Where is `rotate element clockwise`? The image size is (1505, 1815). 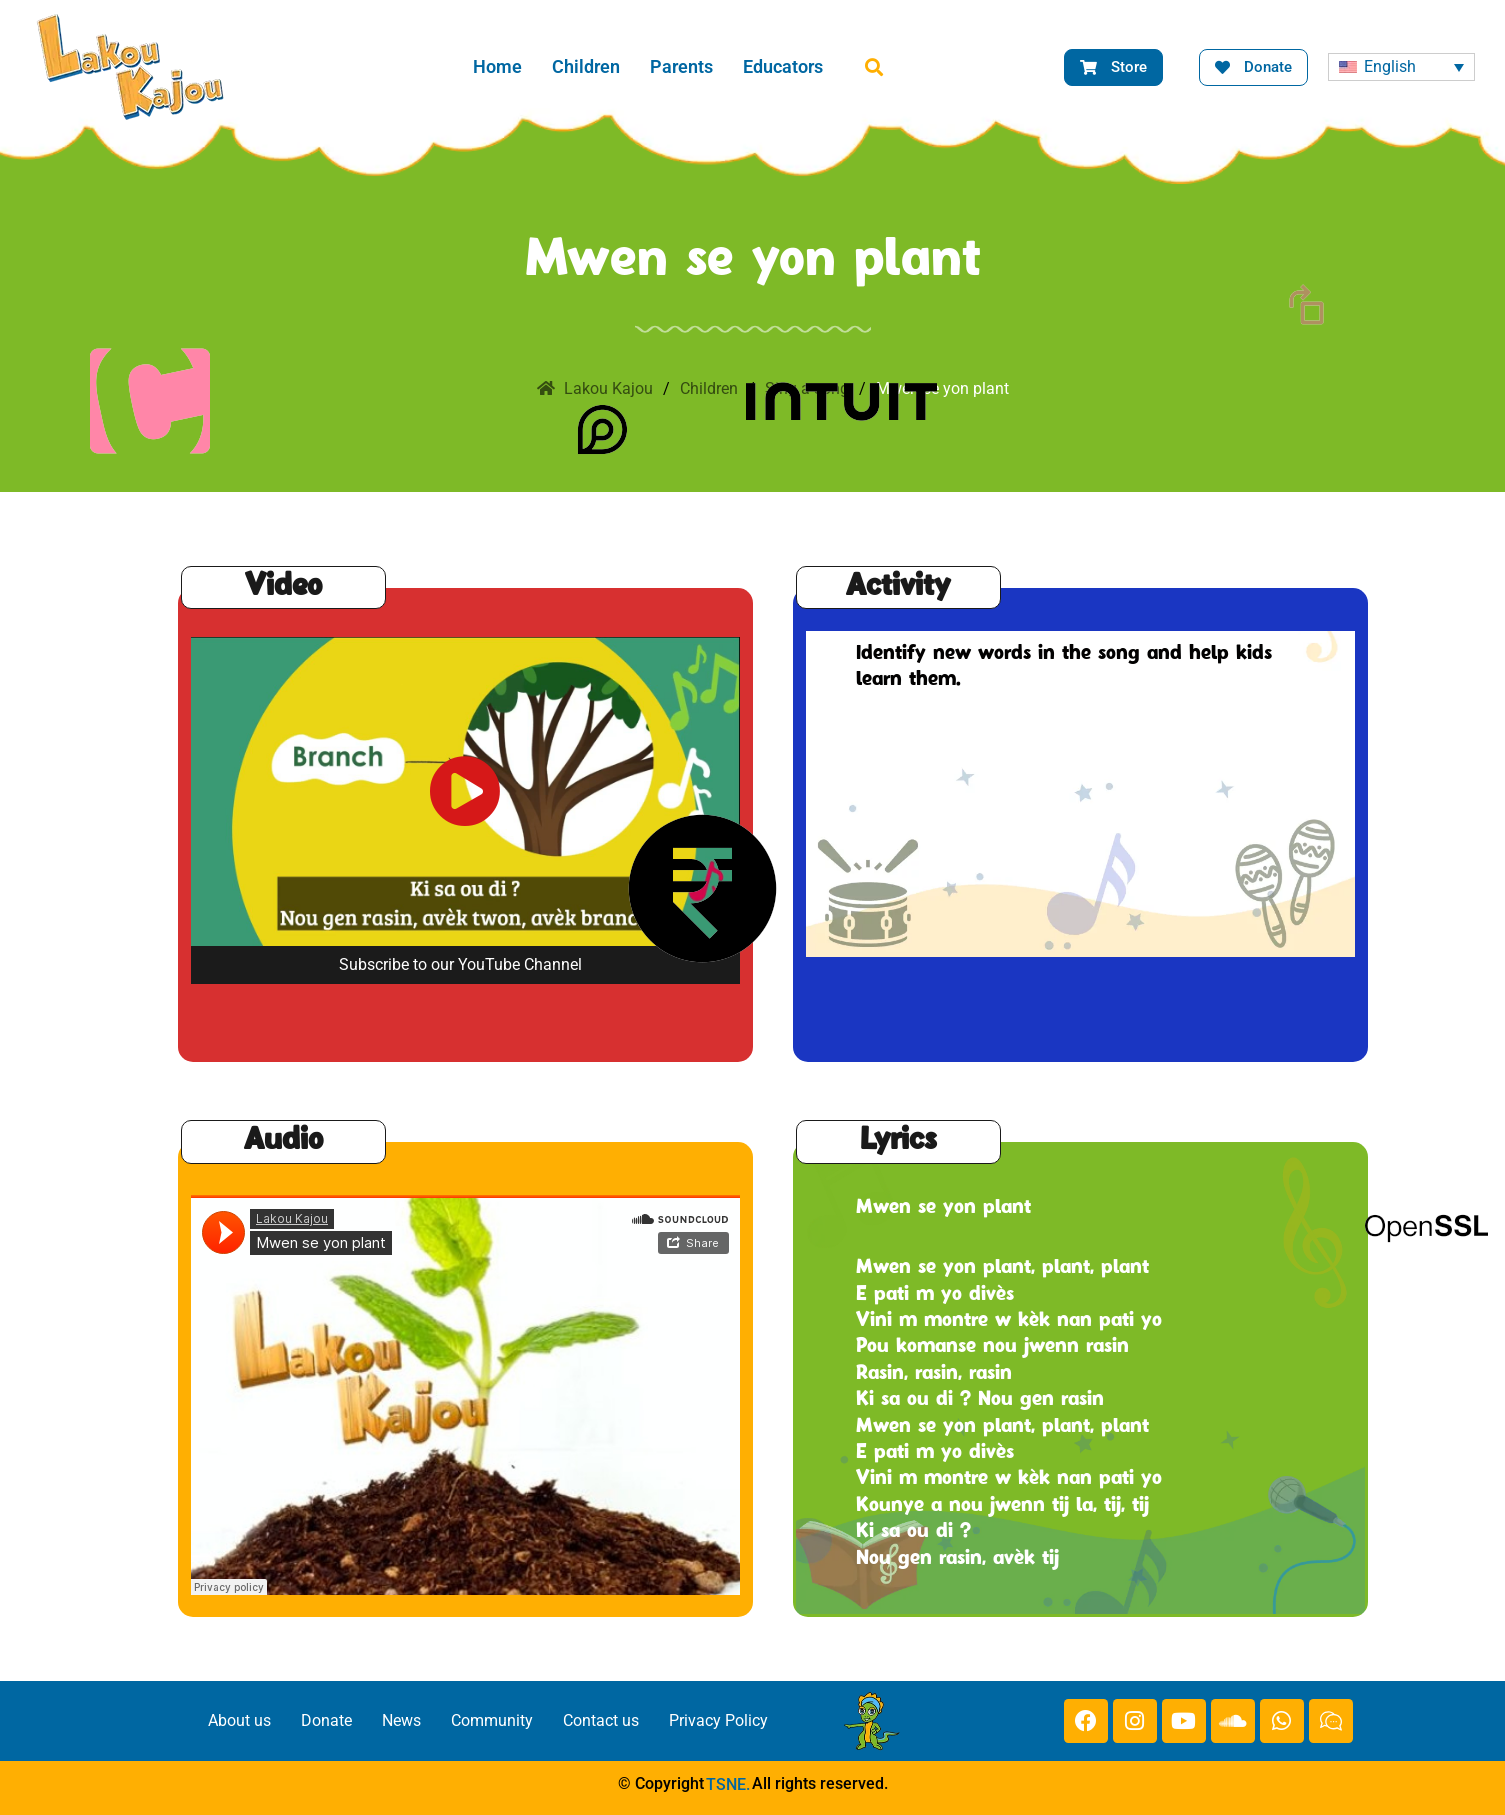 rotate element clockwise is located at coordinates (1306, 305).